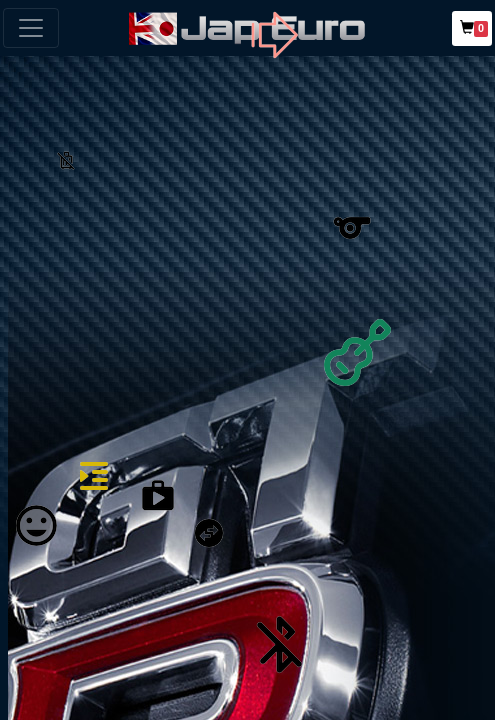 The width and height of the screenshot is (495, 720). Describe the element at coordinates (352, 228) in the screenshot. I see `access sports scores and updates` at that location.